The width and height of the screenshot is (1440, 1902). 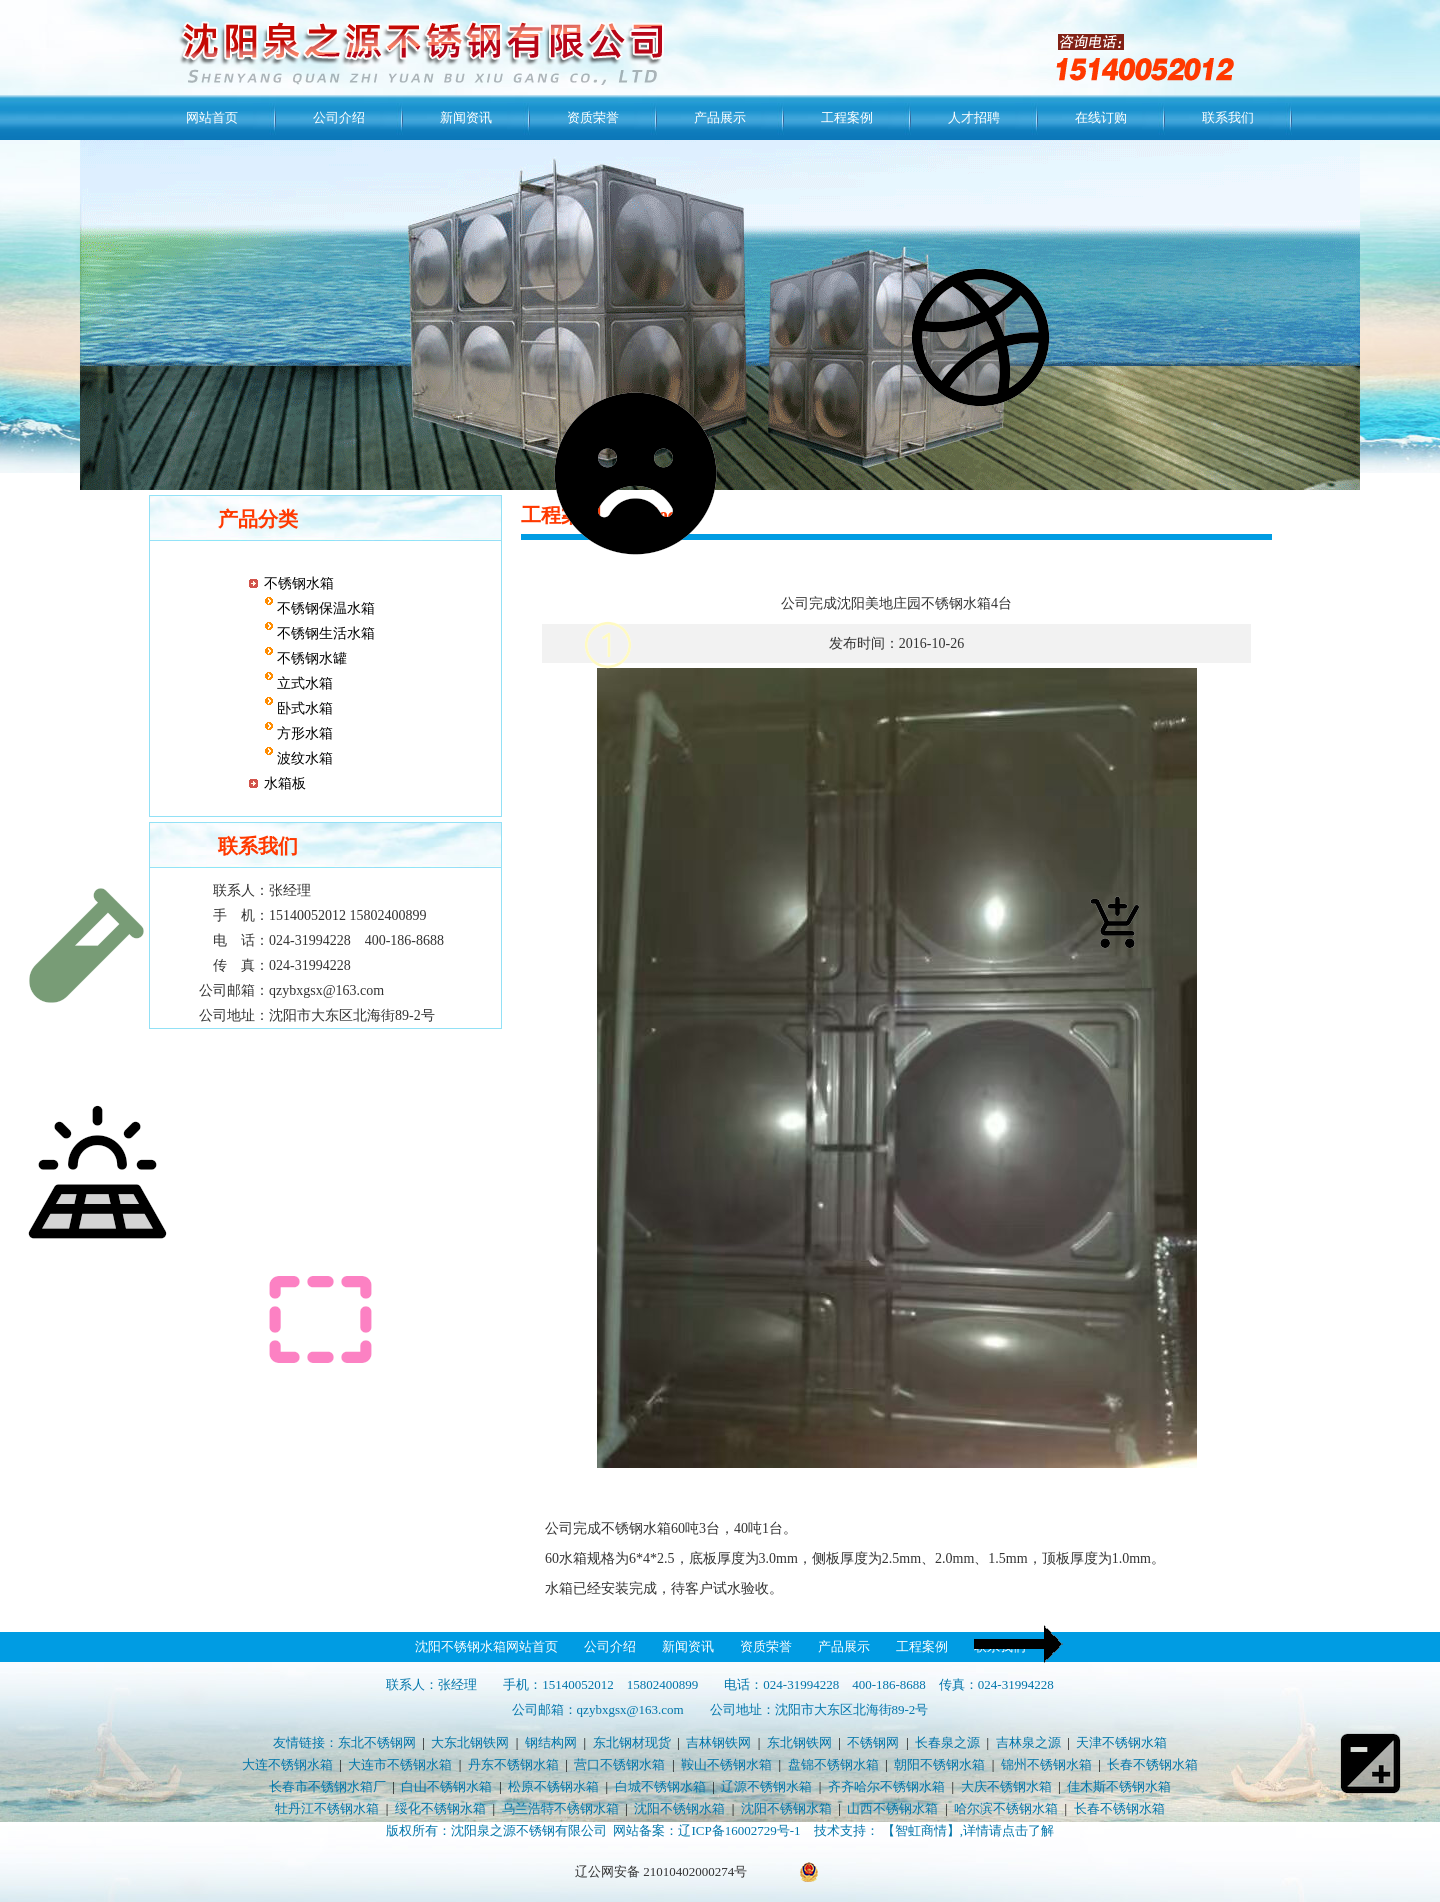 What do you see at coordinates (1370, 1763) in the screenshot?
I see `adjust image exposure settings` at bounding box center [1370, 1763].